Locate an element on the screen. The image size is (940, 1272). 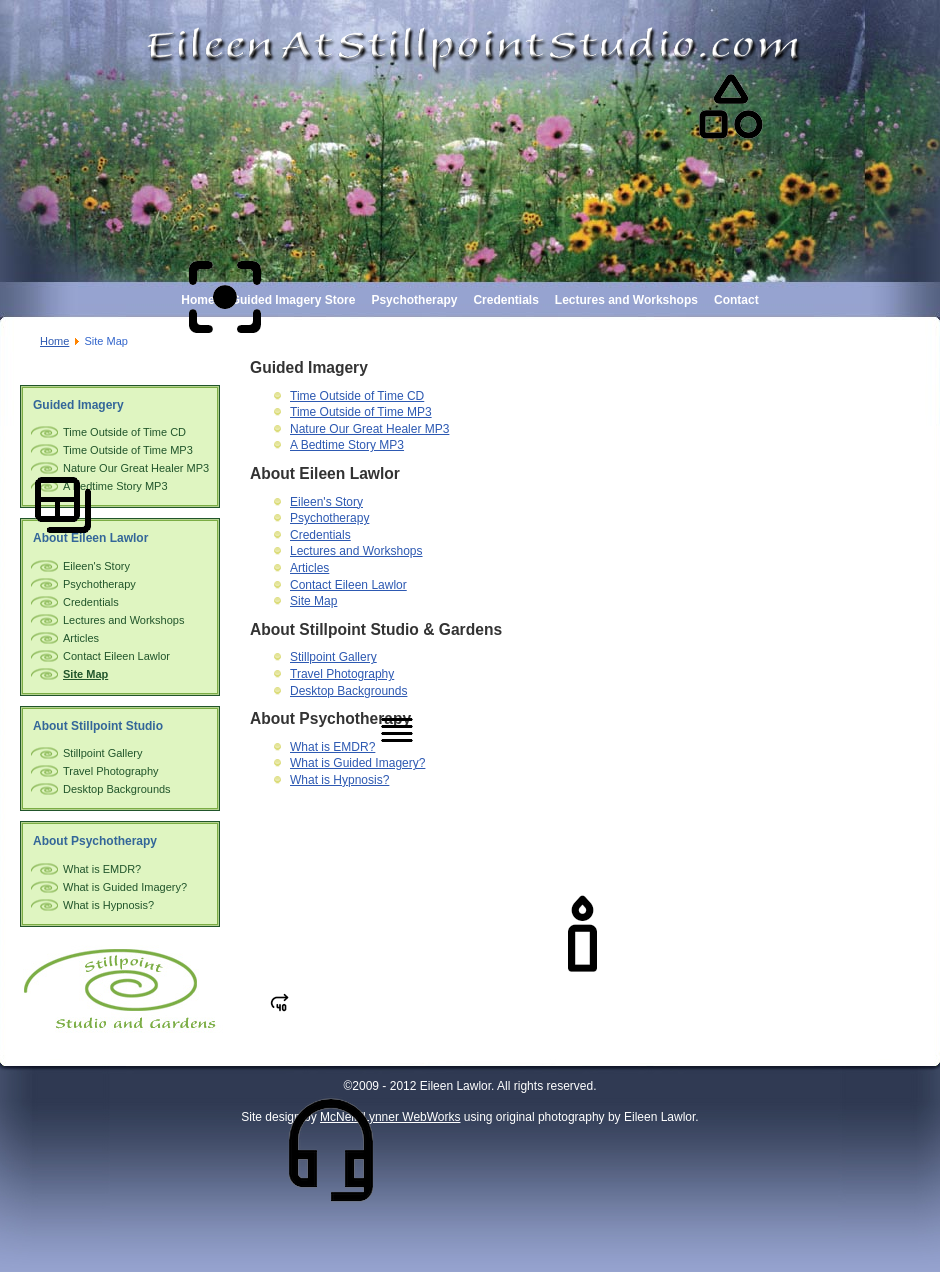
access candle or ambient lighting settings is located at coordinates (582, 935).